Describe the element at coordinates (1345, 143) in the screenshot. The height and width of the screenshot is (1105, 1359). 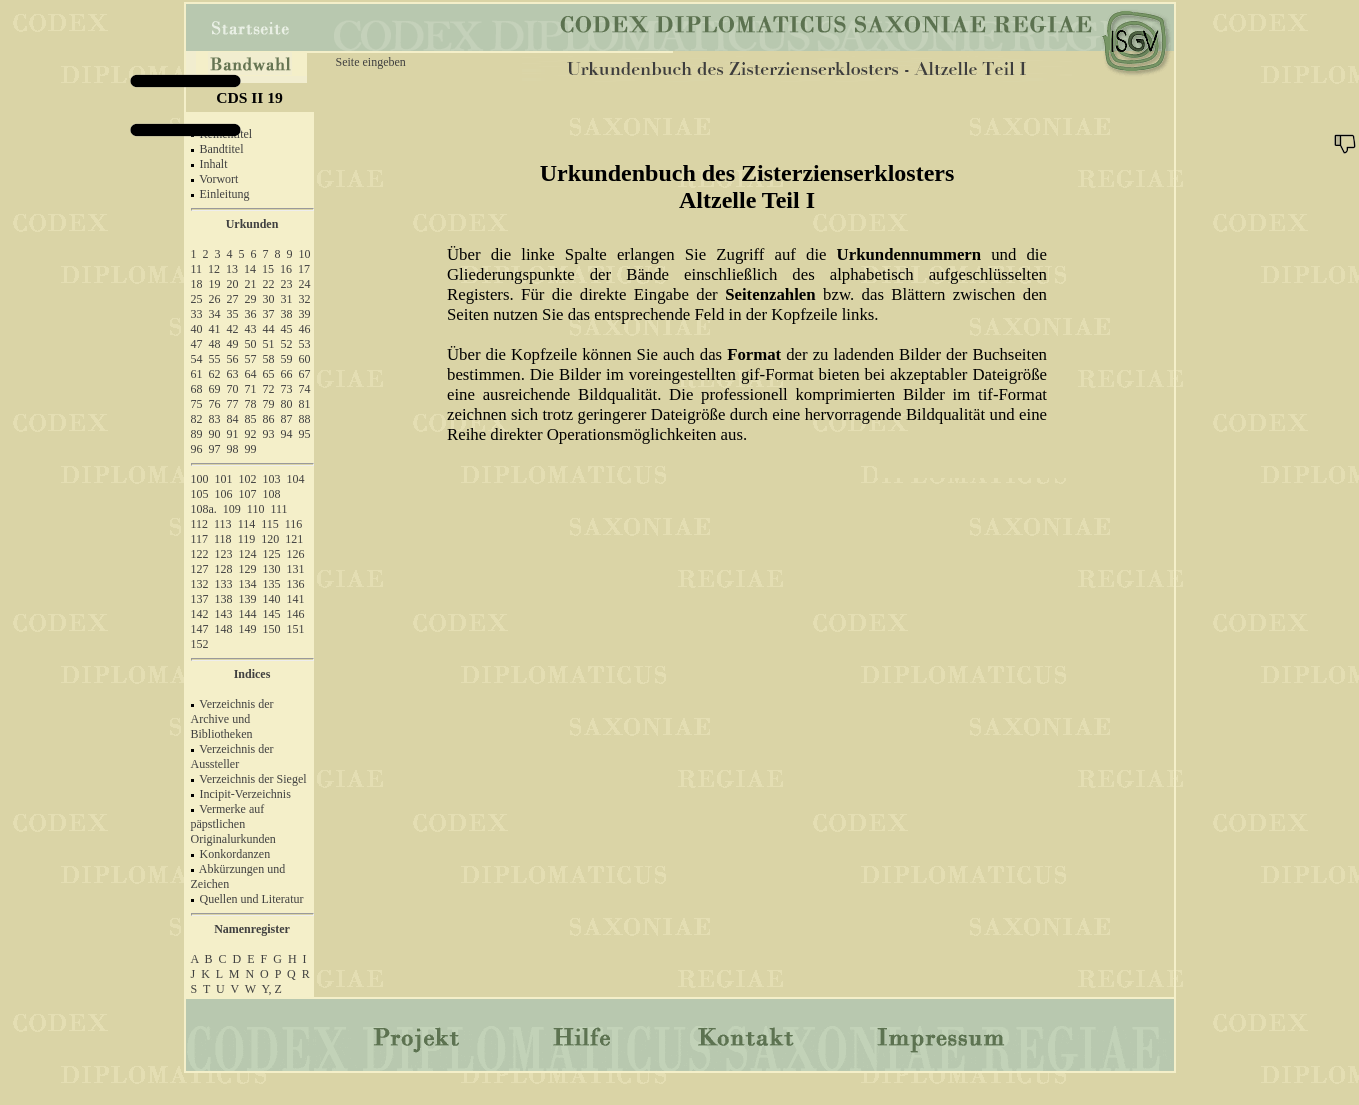
I see `dislike or downvote content` at that location.